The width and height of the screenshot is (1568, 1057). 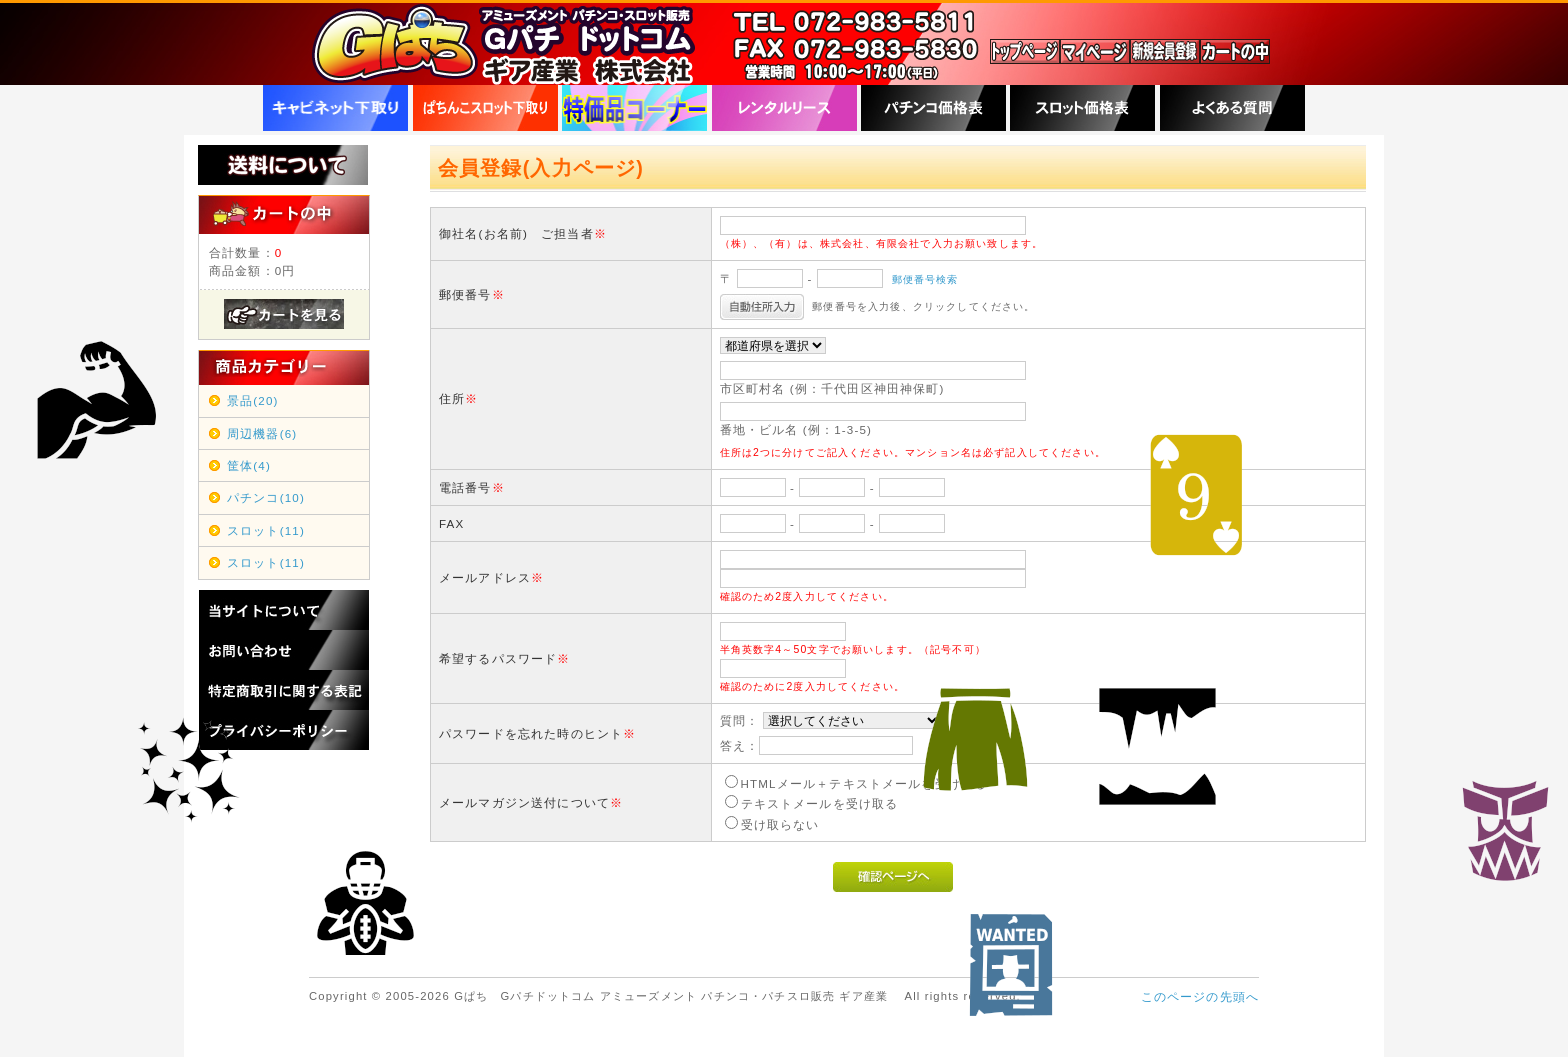 What do you see at coordinates (1504, 830) in the screenshot?
I see `select tribal or tiki-themed content` at bounding box center [1504, 830].